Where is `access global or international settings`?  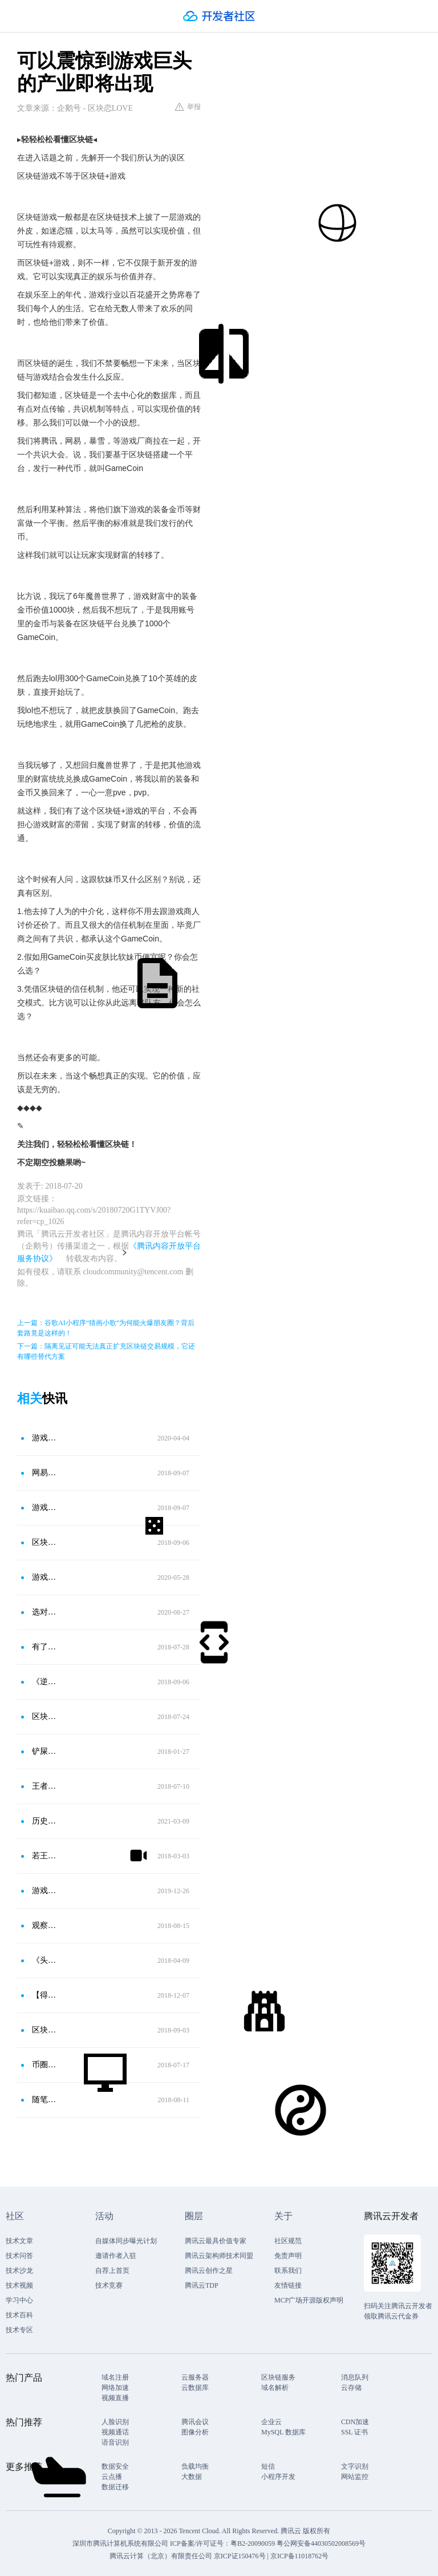
access global or international settings is located at coordinates (337, 223).